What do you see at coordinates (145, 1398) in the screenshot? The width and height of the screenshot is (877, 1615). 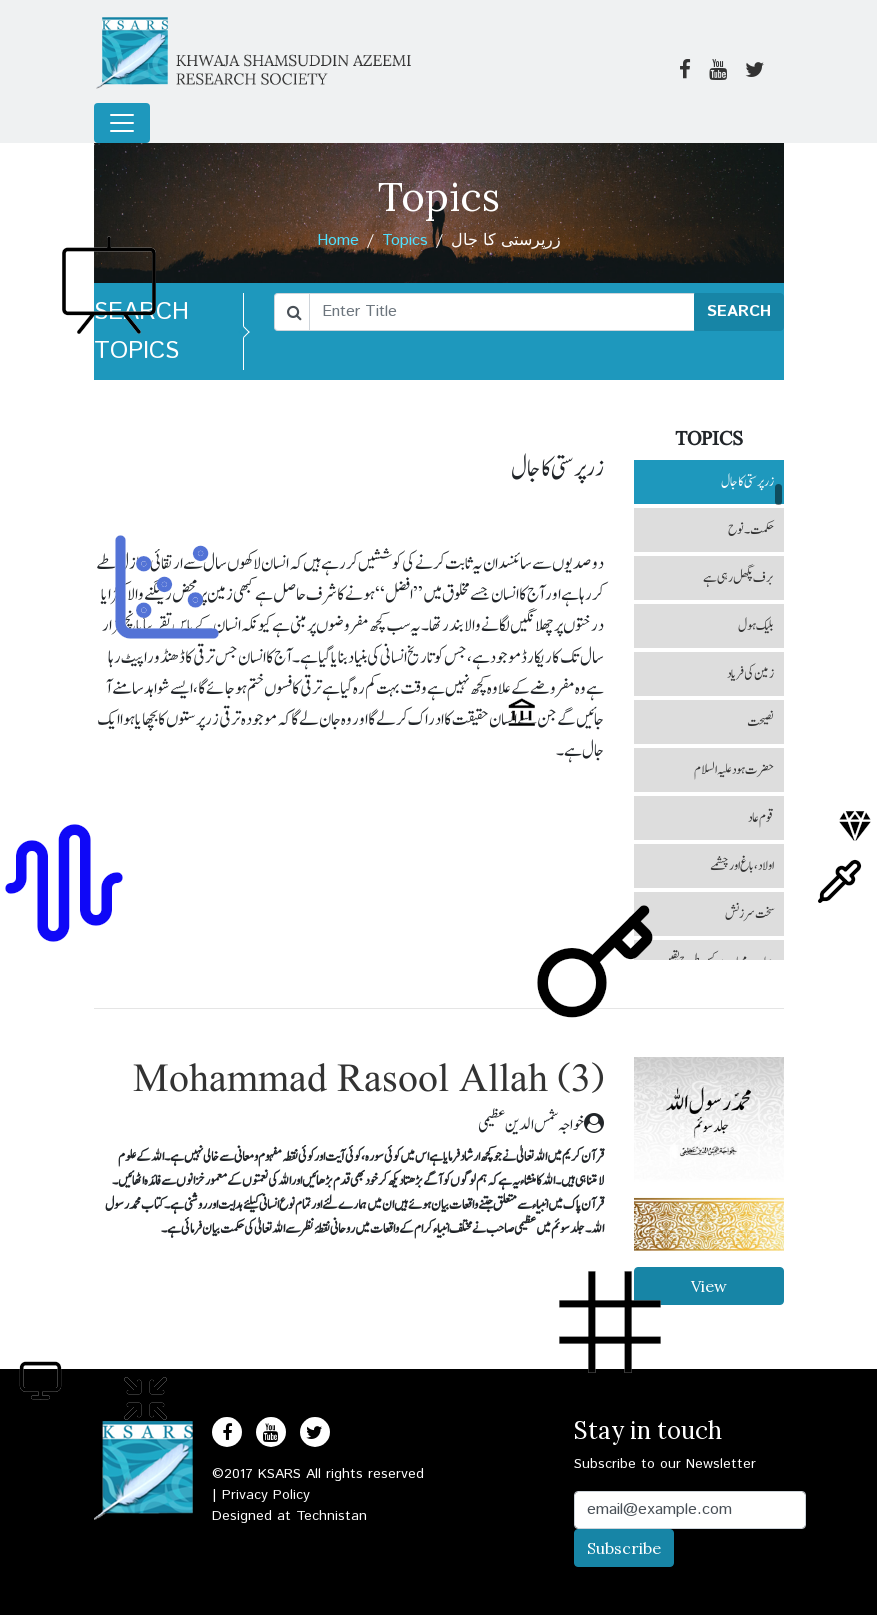 I see `minimize or reduce window size` at bounding box center [145, 1398].